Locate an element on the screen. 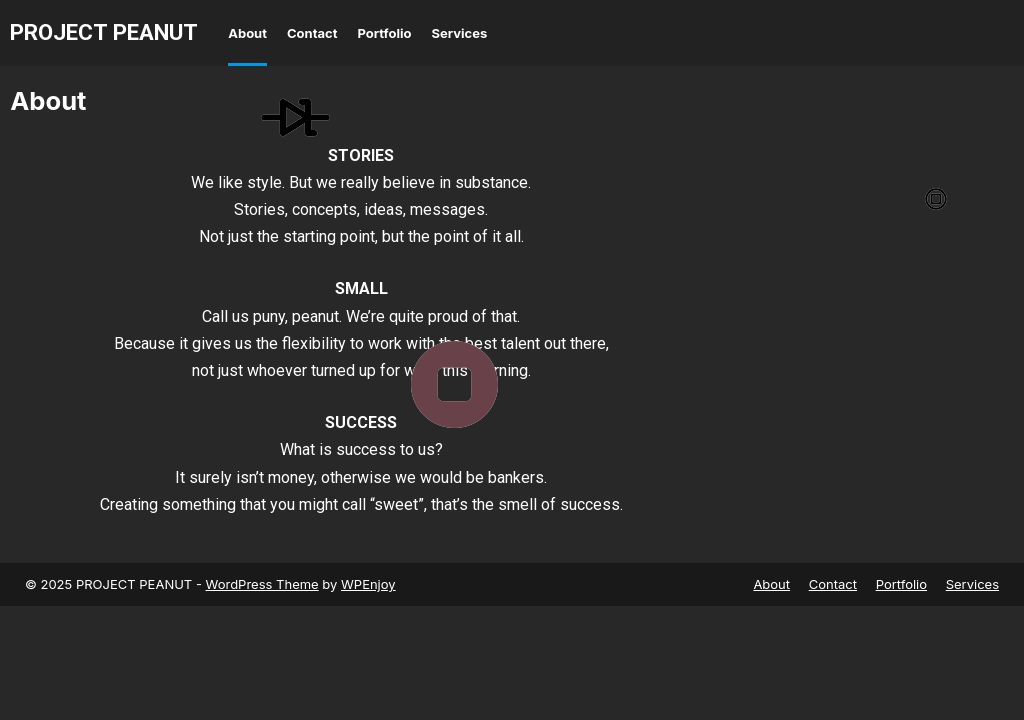 The width and height of the screenshot is (1024, 720). playstation square button symbol is located at coordinates (936, 199).